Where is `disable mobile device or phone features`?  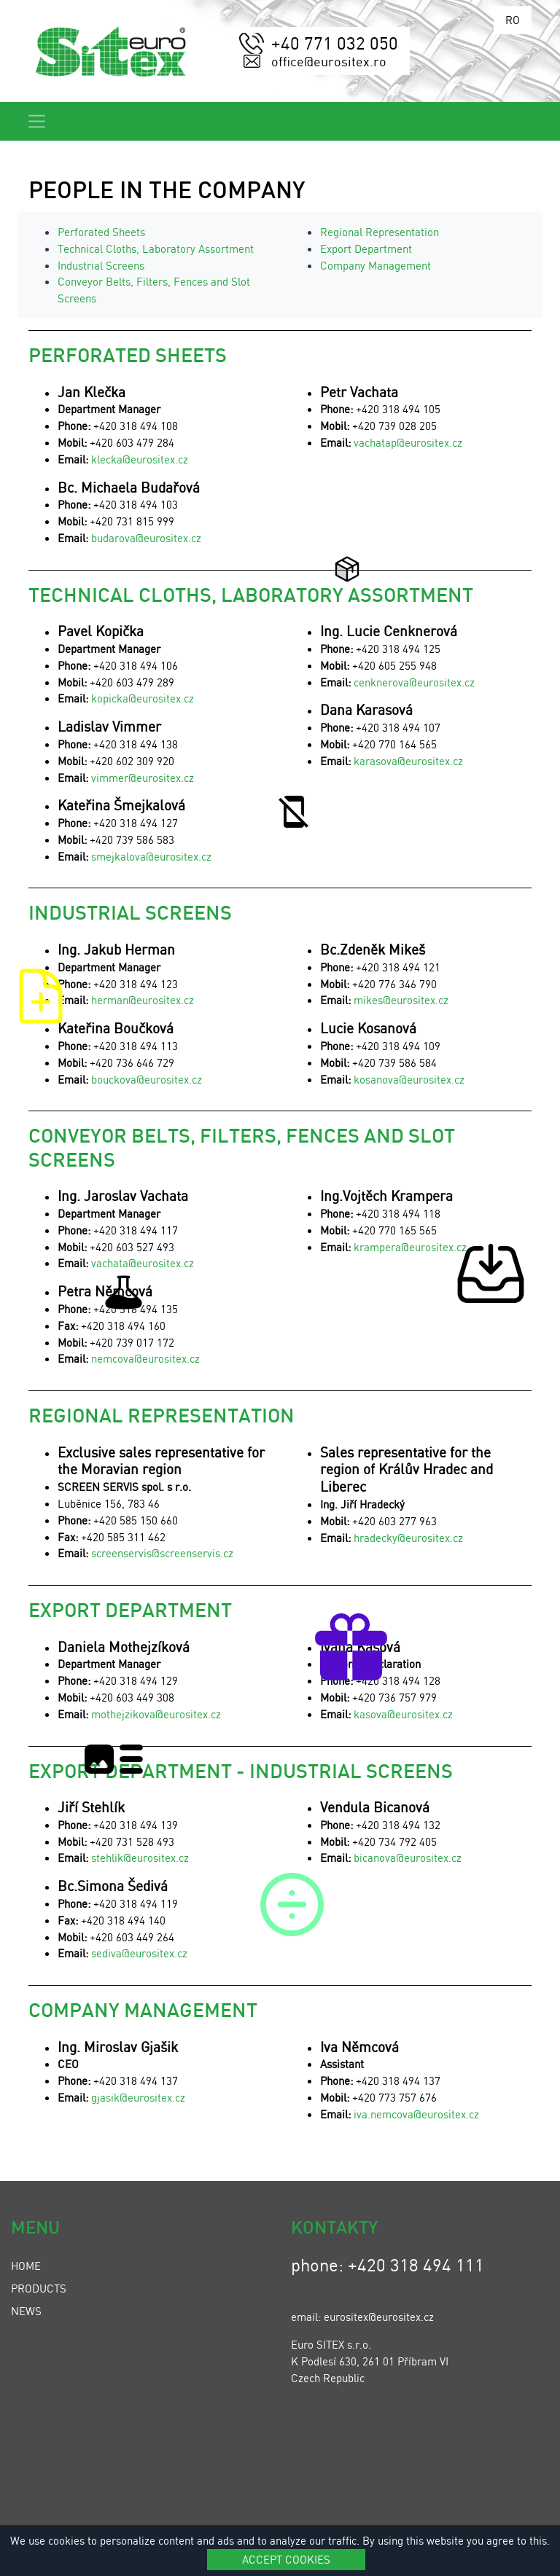 disable mobile device or phone features is located at coordinates (294, 812).